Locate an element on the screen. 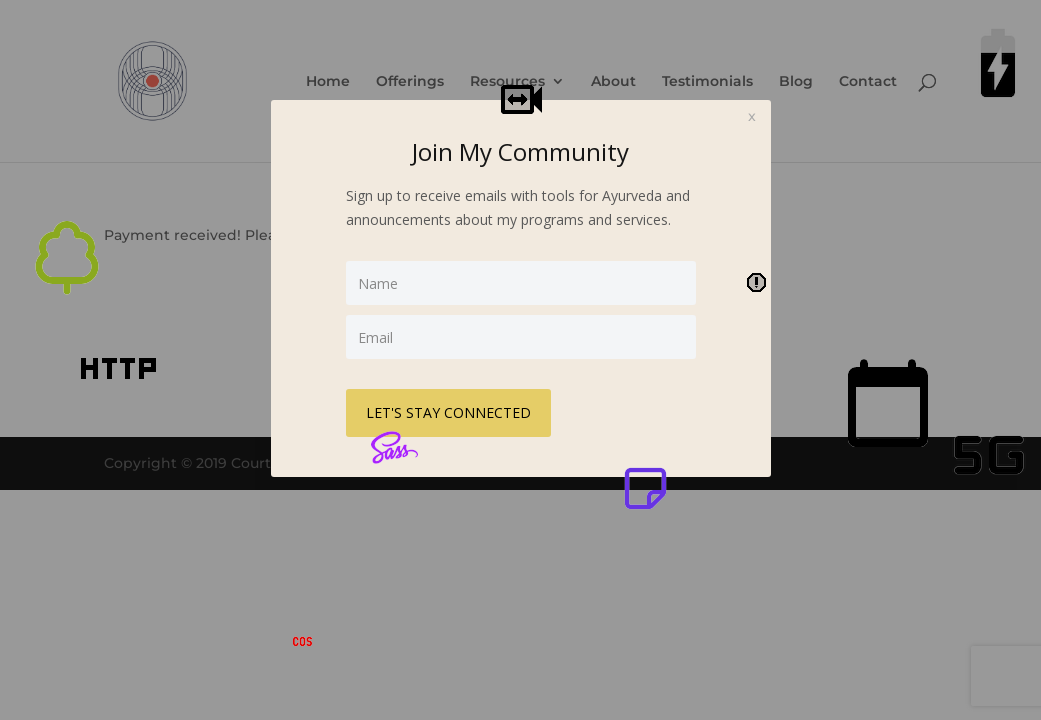 The image size is (1041, 720). indicates a web link or URL is located at coordinates (118, 368).